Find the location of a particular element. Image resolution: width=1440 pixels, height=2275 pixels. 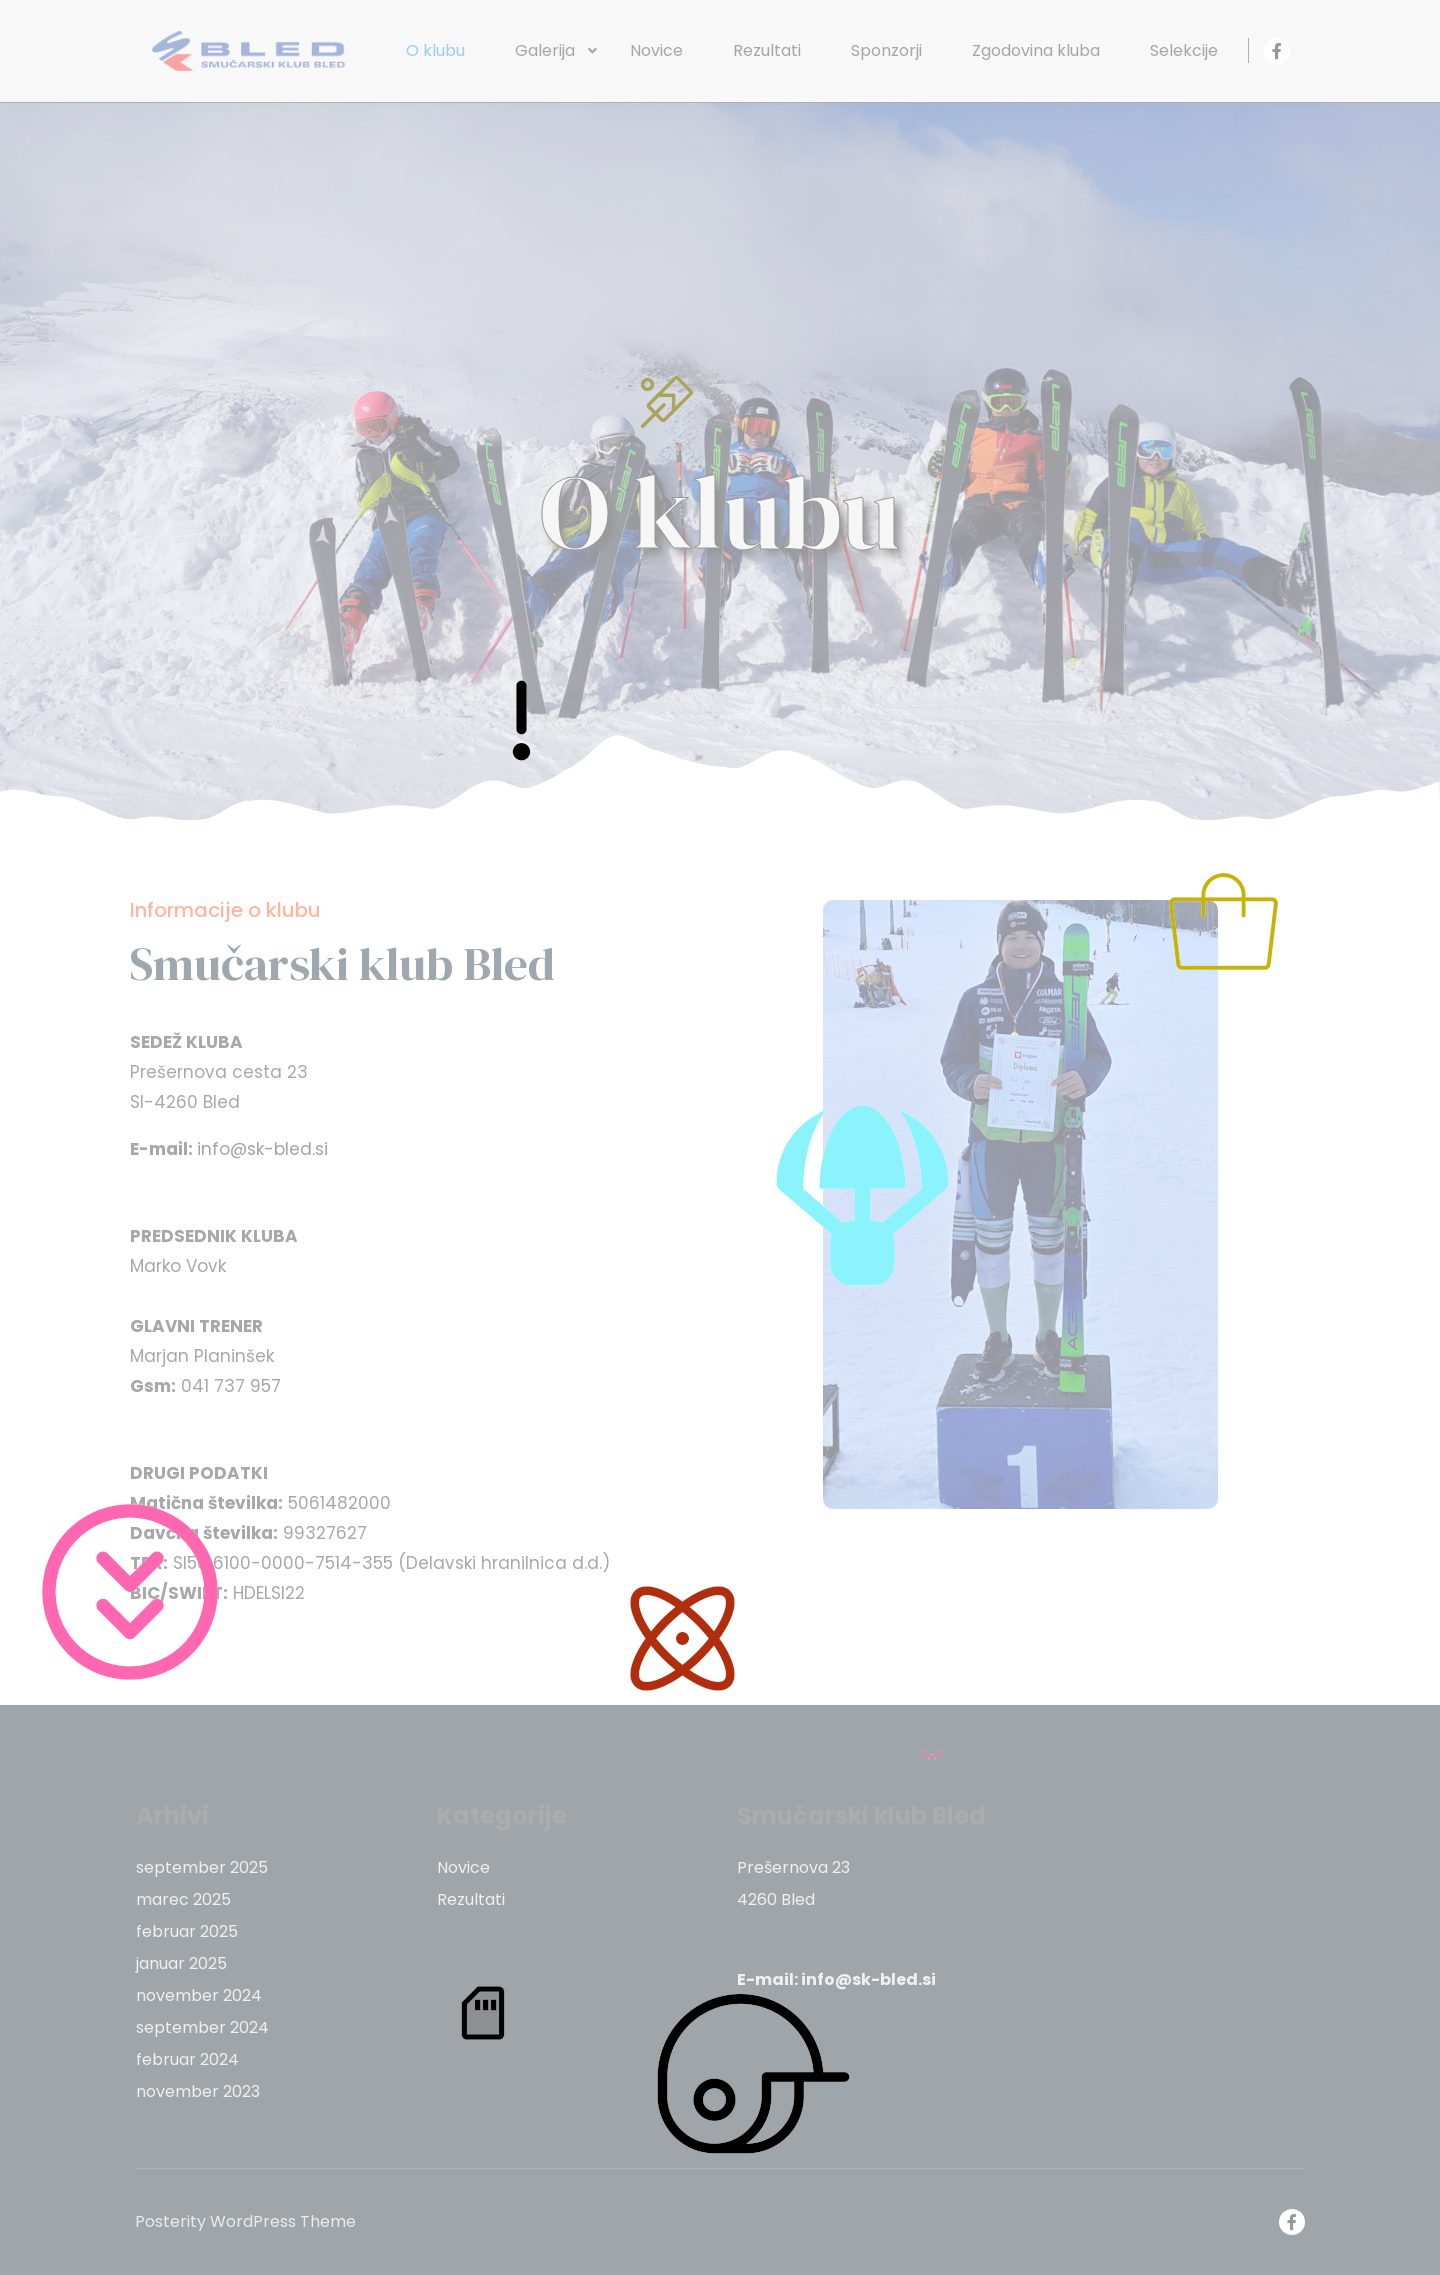

hide password or sensitive content is located at coordinates (932, 1753).